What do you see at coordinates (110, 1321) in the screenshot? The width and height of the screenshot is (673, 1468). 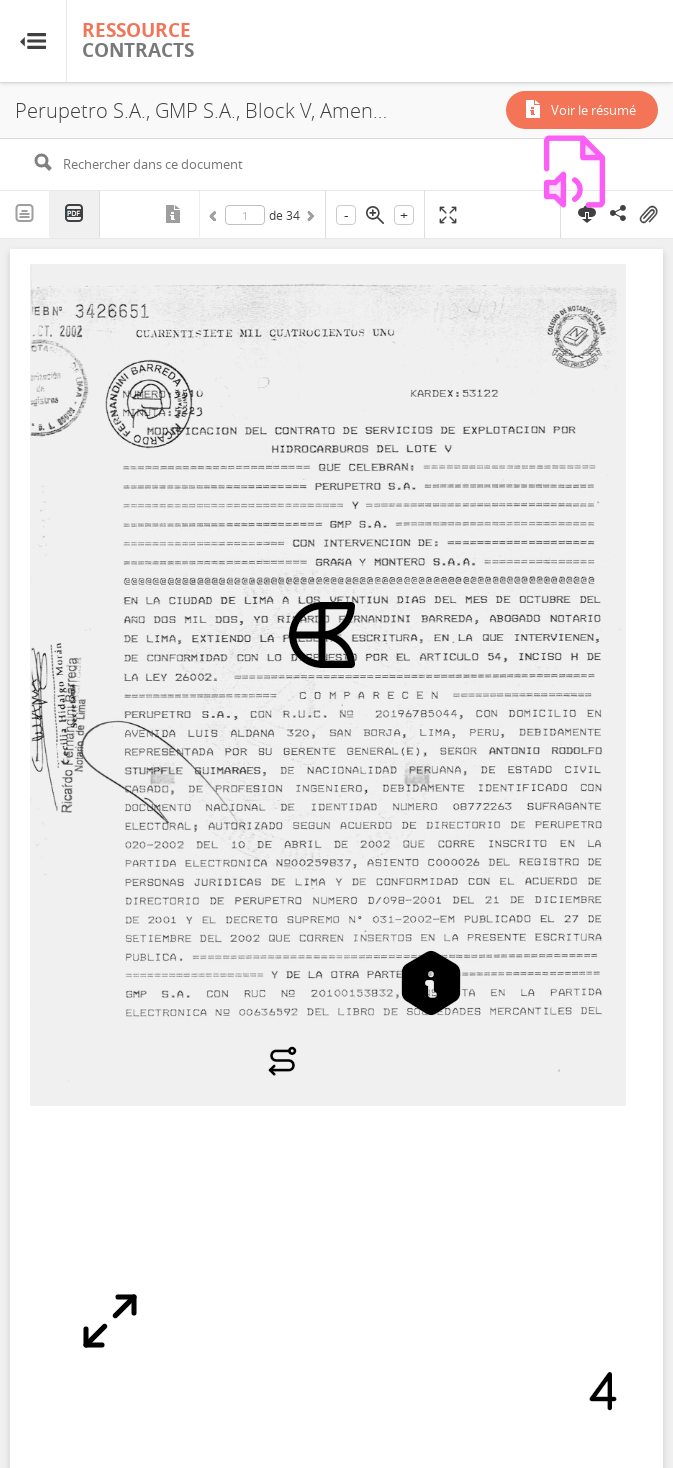 I see `expand content to full screen` at bounding box center [110, 1321].